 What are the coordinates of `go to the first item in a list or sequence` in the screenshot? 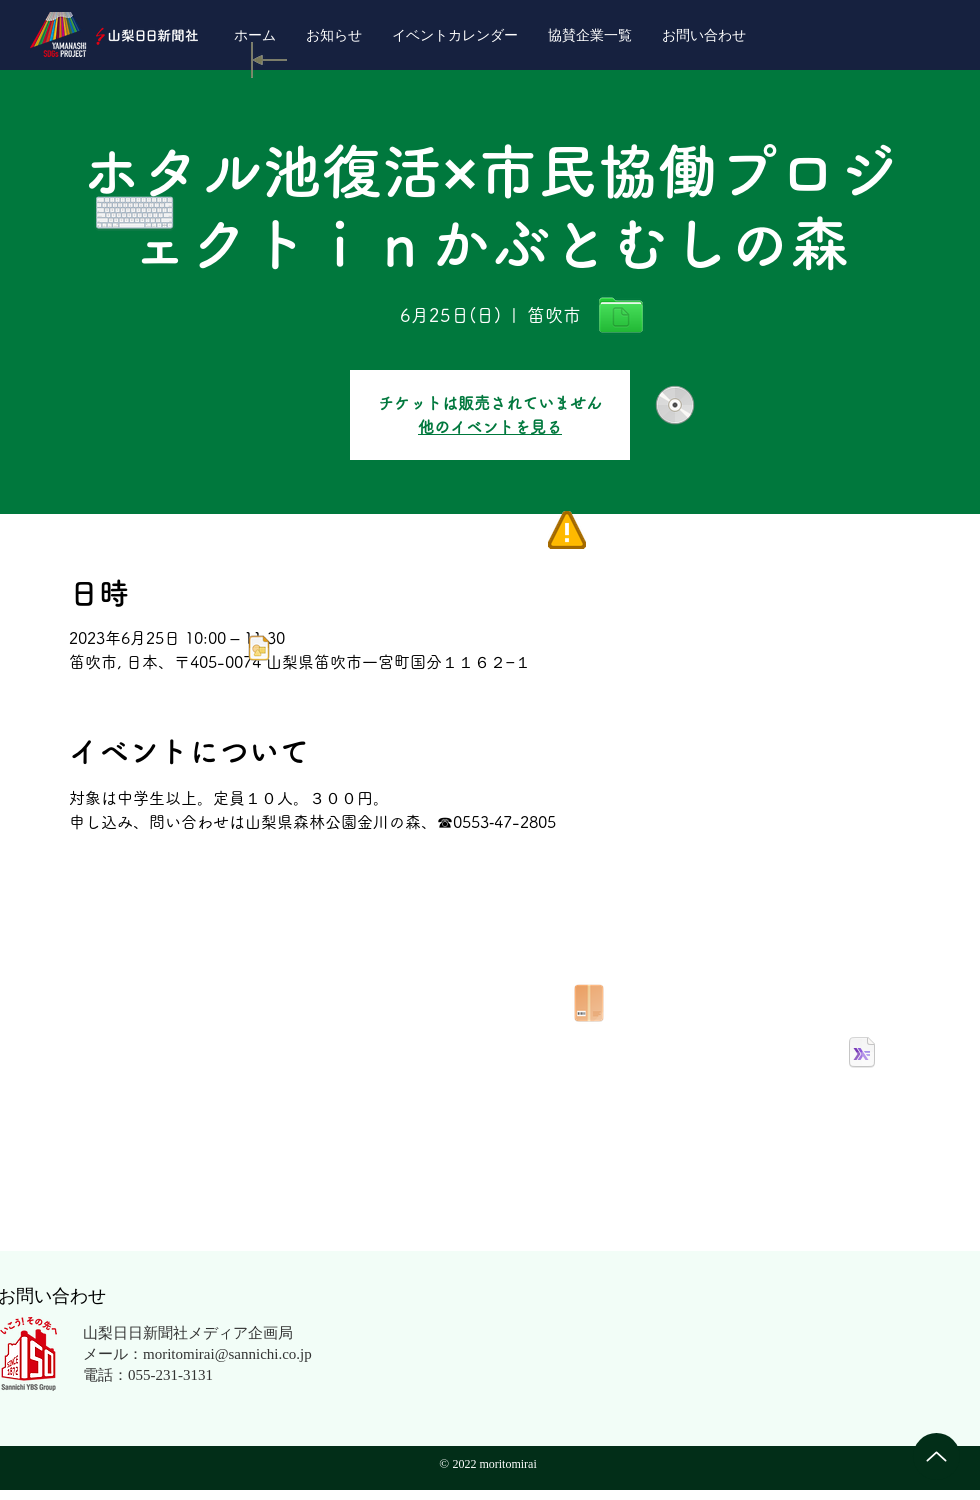 It's located at (269, 60).